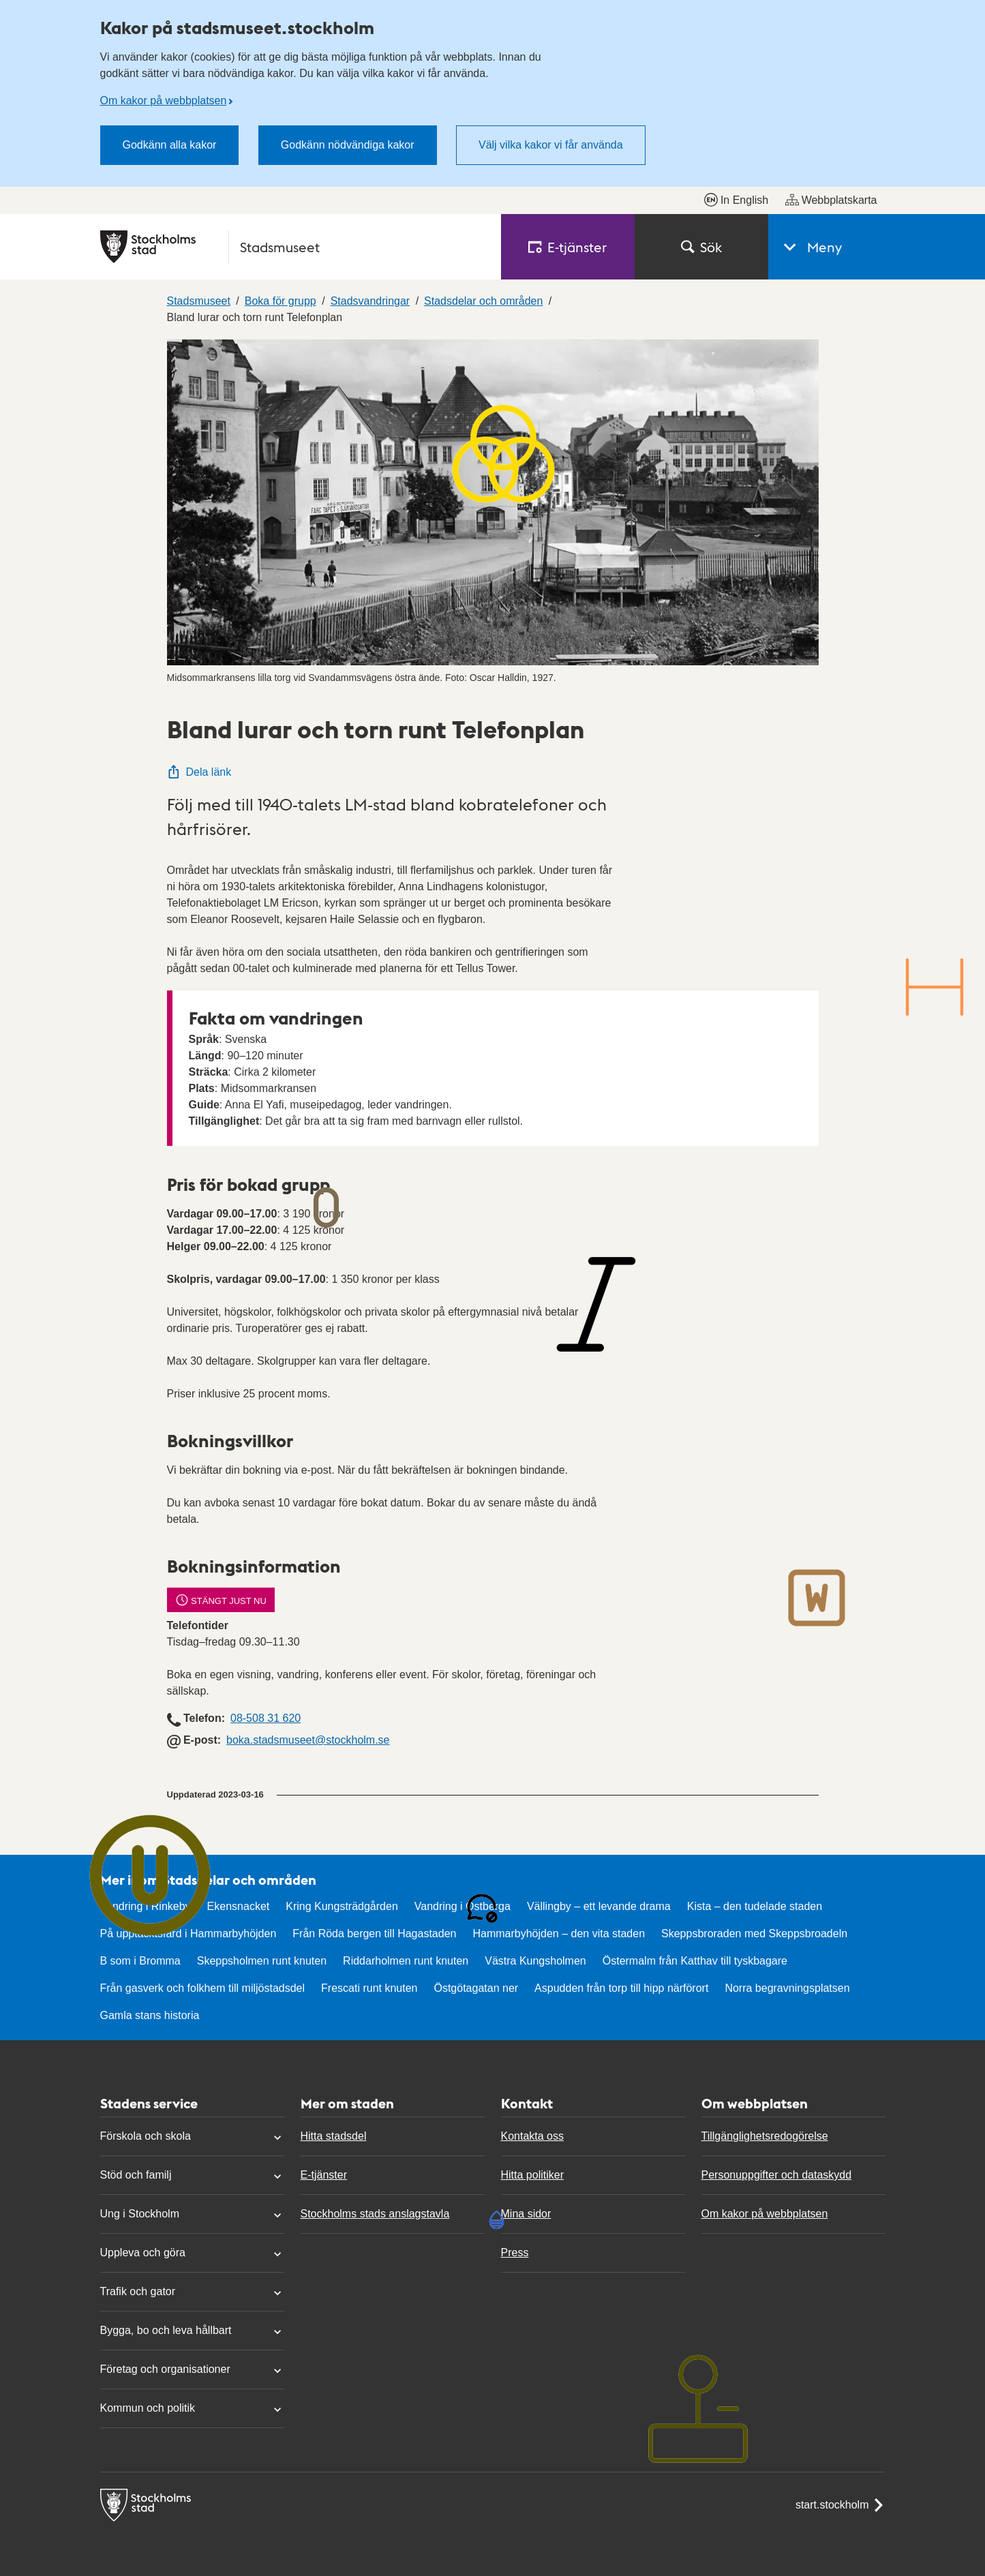  Describe the element at coordinates (326, 1207) in the screenshot. I see `set exposure compensation to zero` at that location.